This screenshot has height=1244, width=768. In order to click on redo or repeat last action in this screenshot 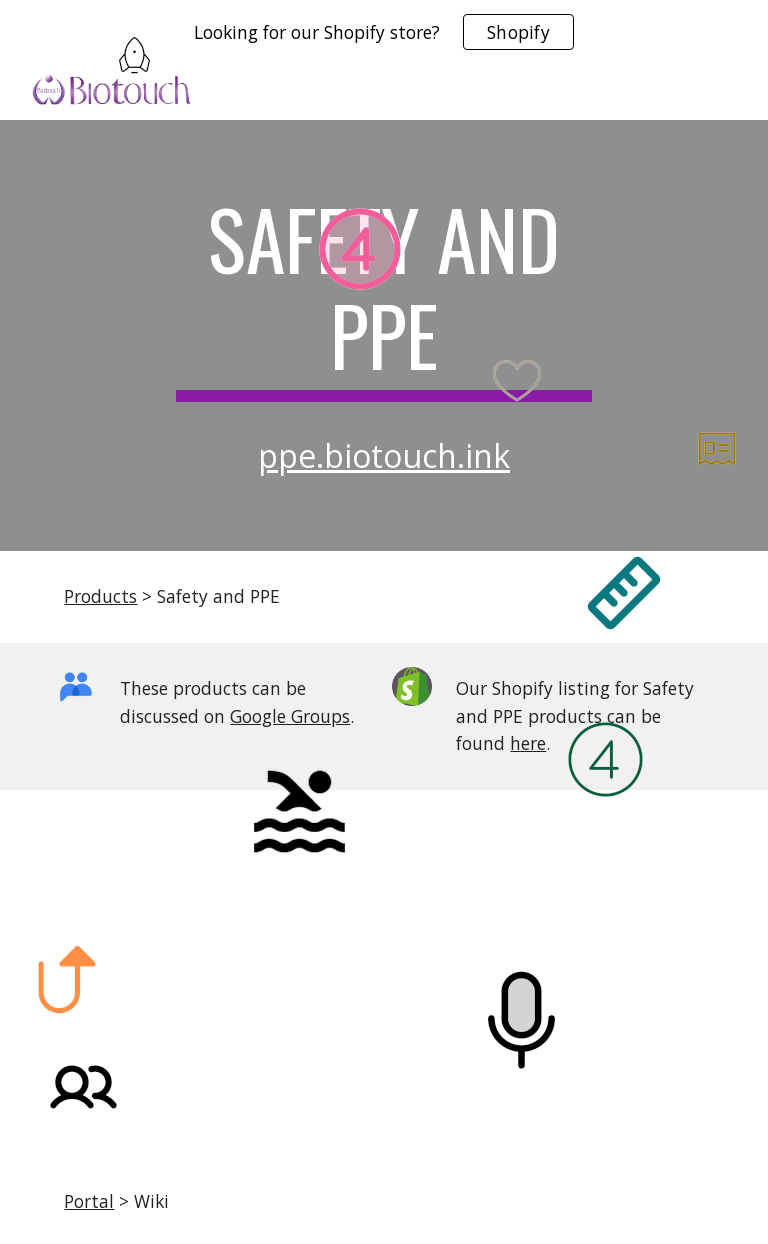, I will do `click(64, 979)`.